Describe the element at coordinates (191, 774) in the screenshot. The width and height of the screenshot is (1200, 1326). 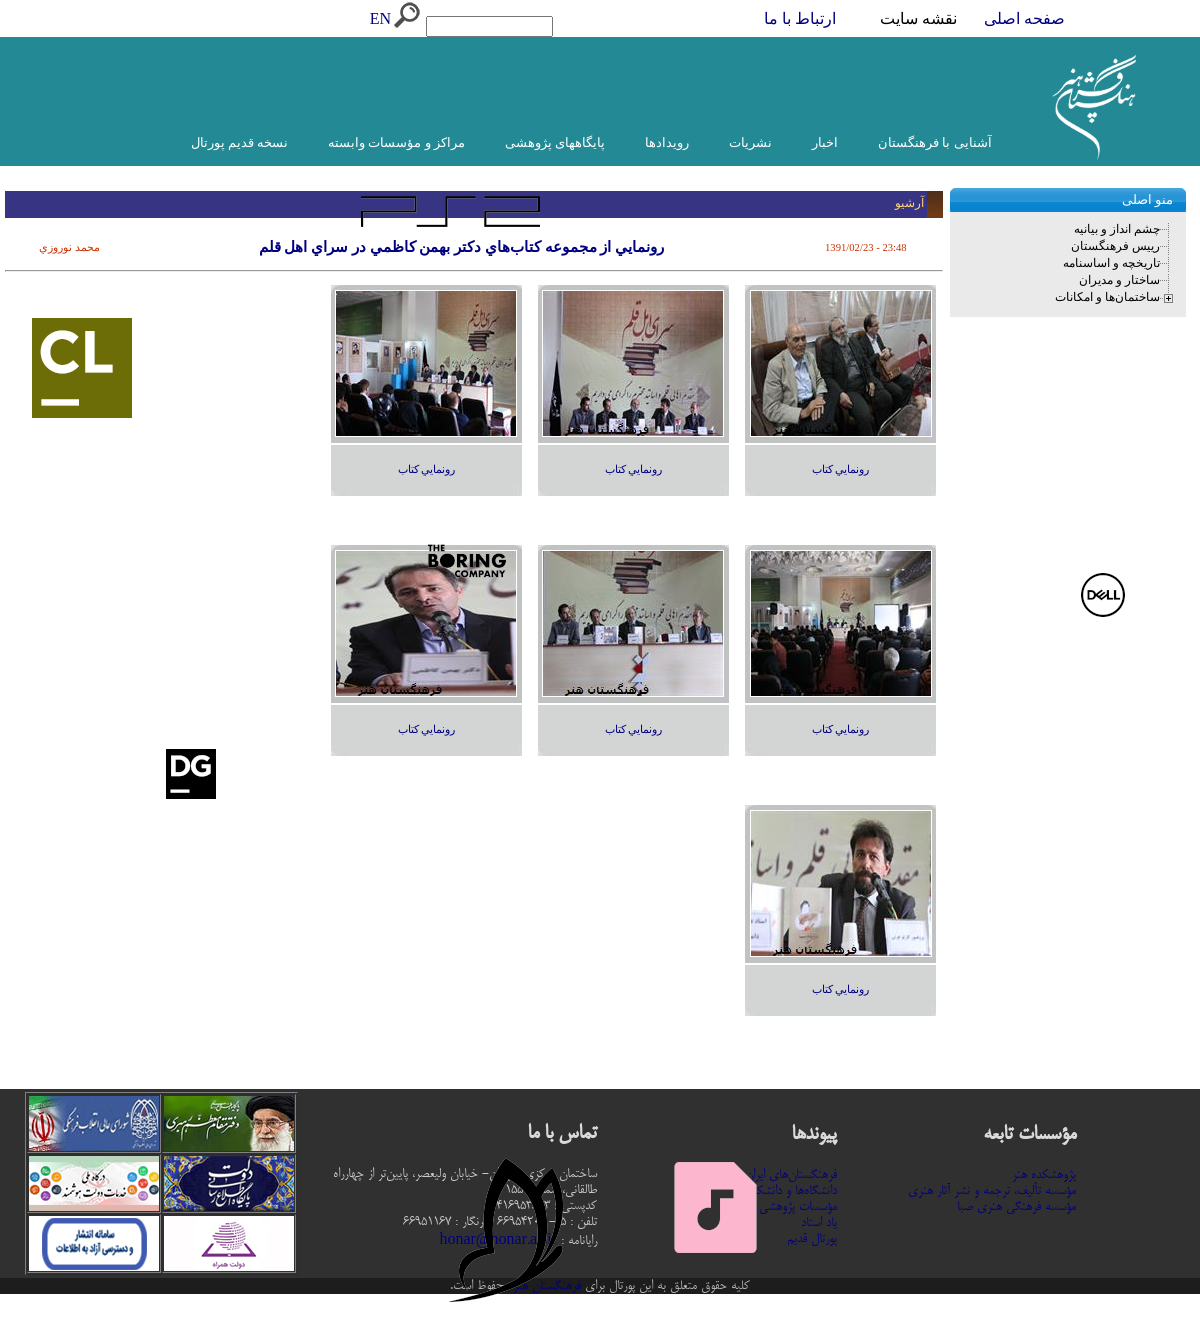
I see `open datagrip database IDE` at that location.